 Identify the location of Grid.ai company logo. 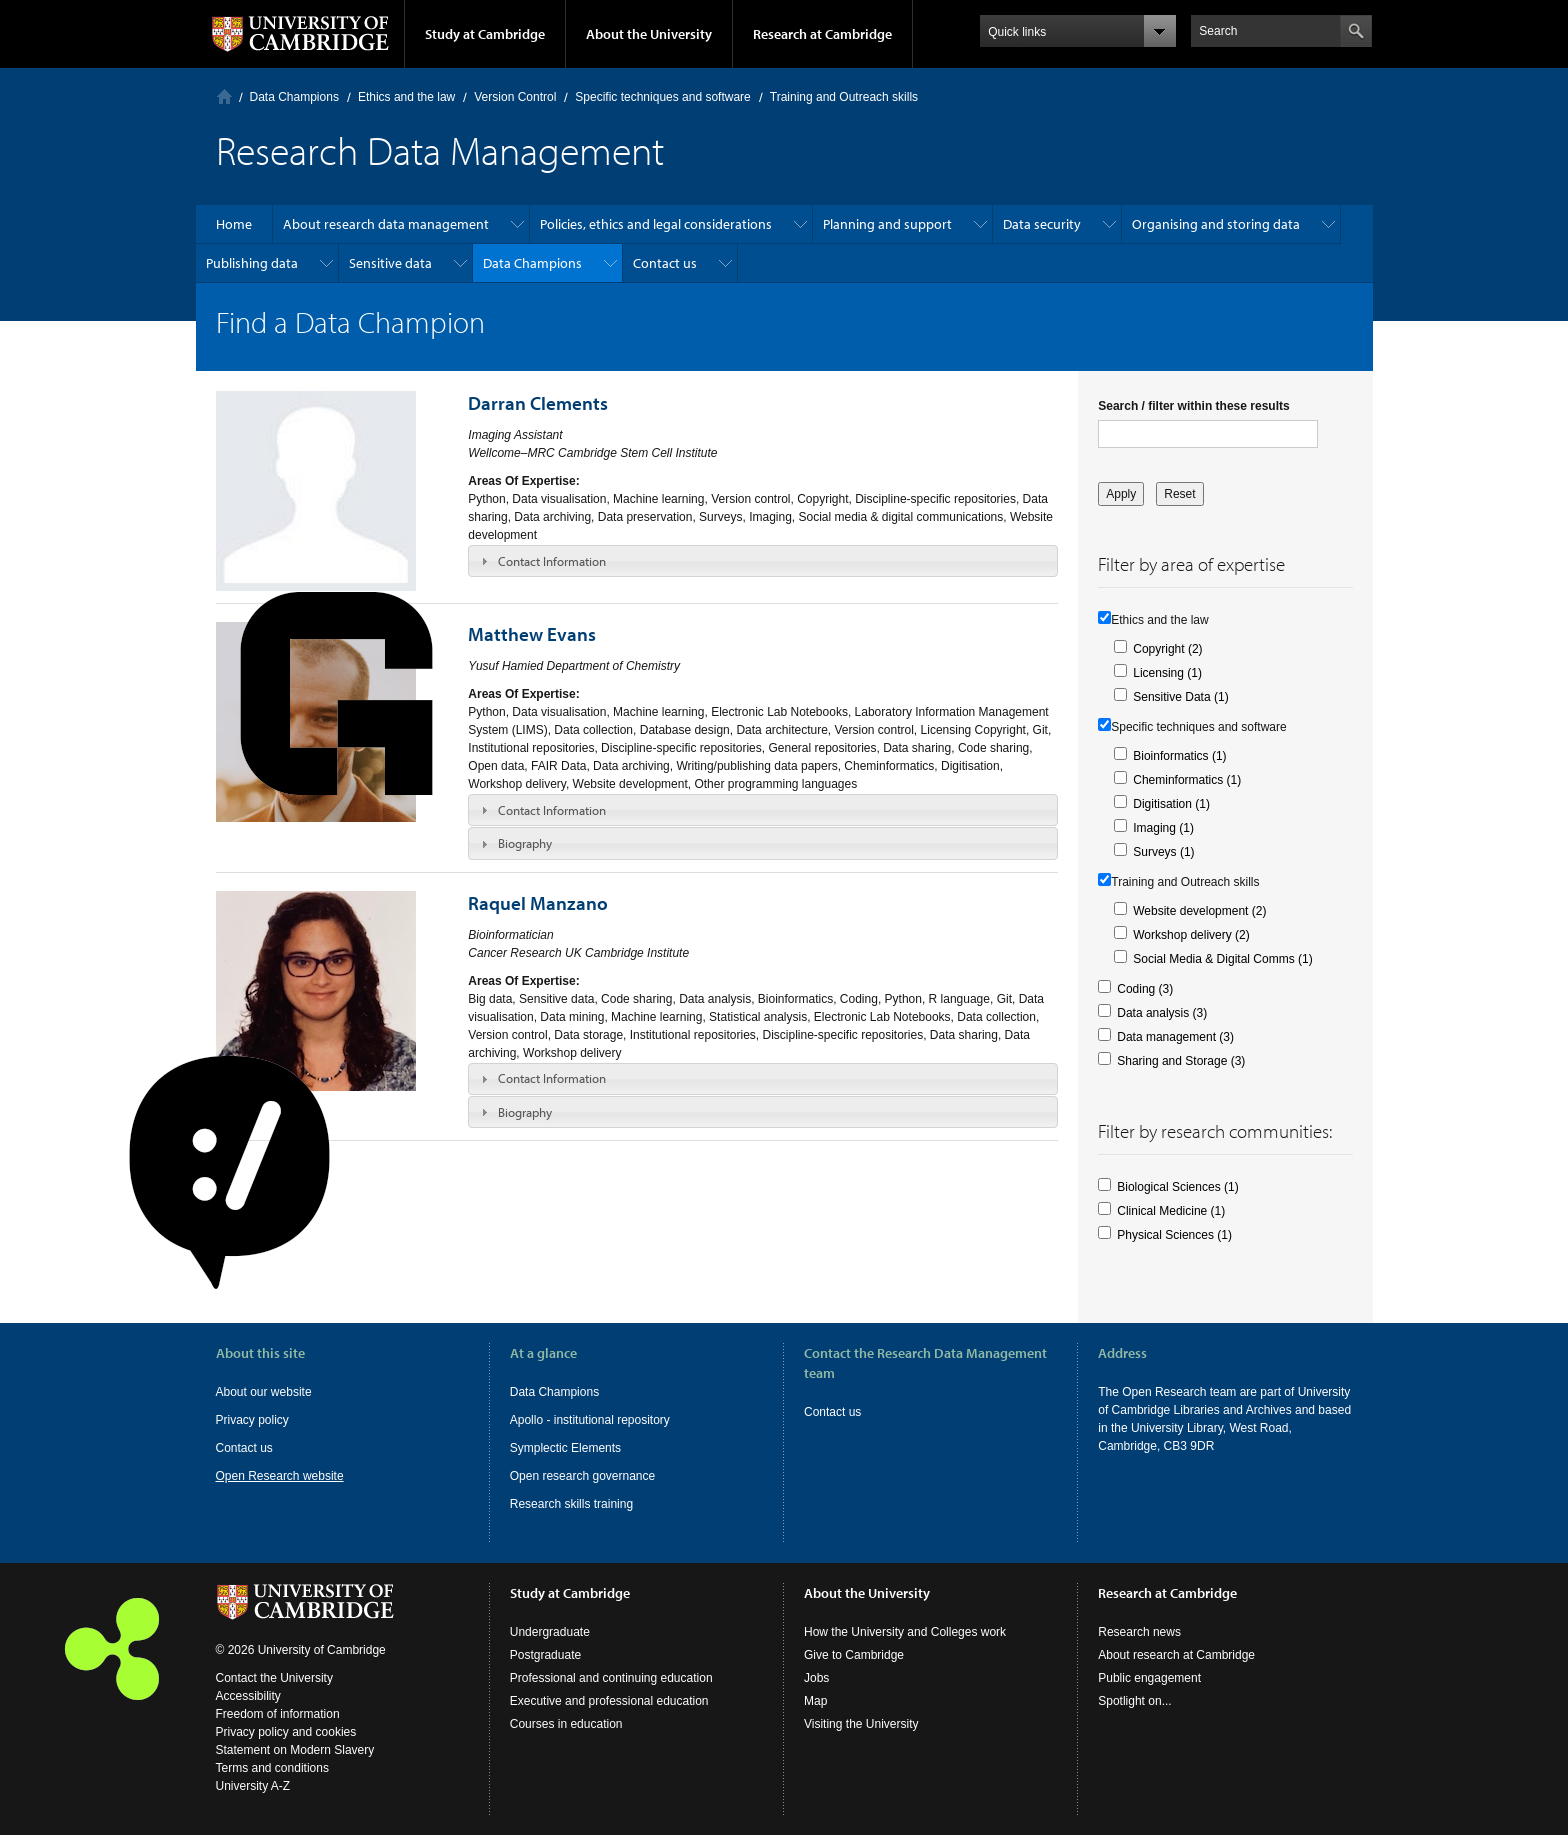
(336, 693).